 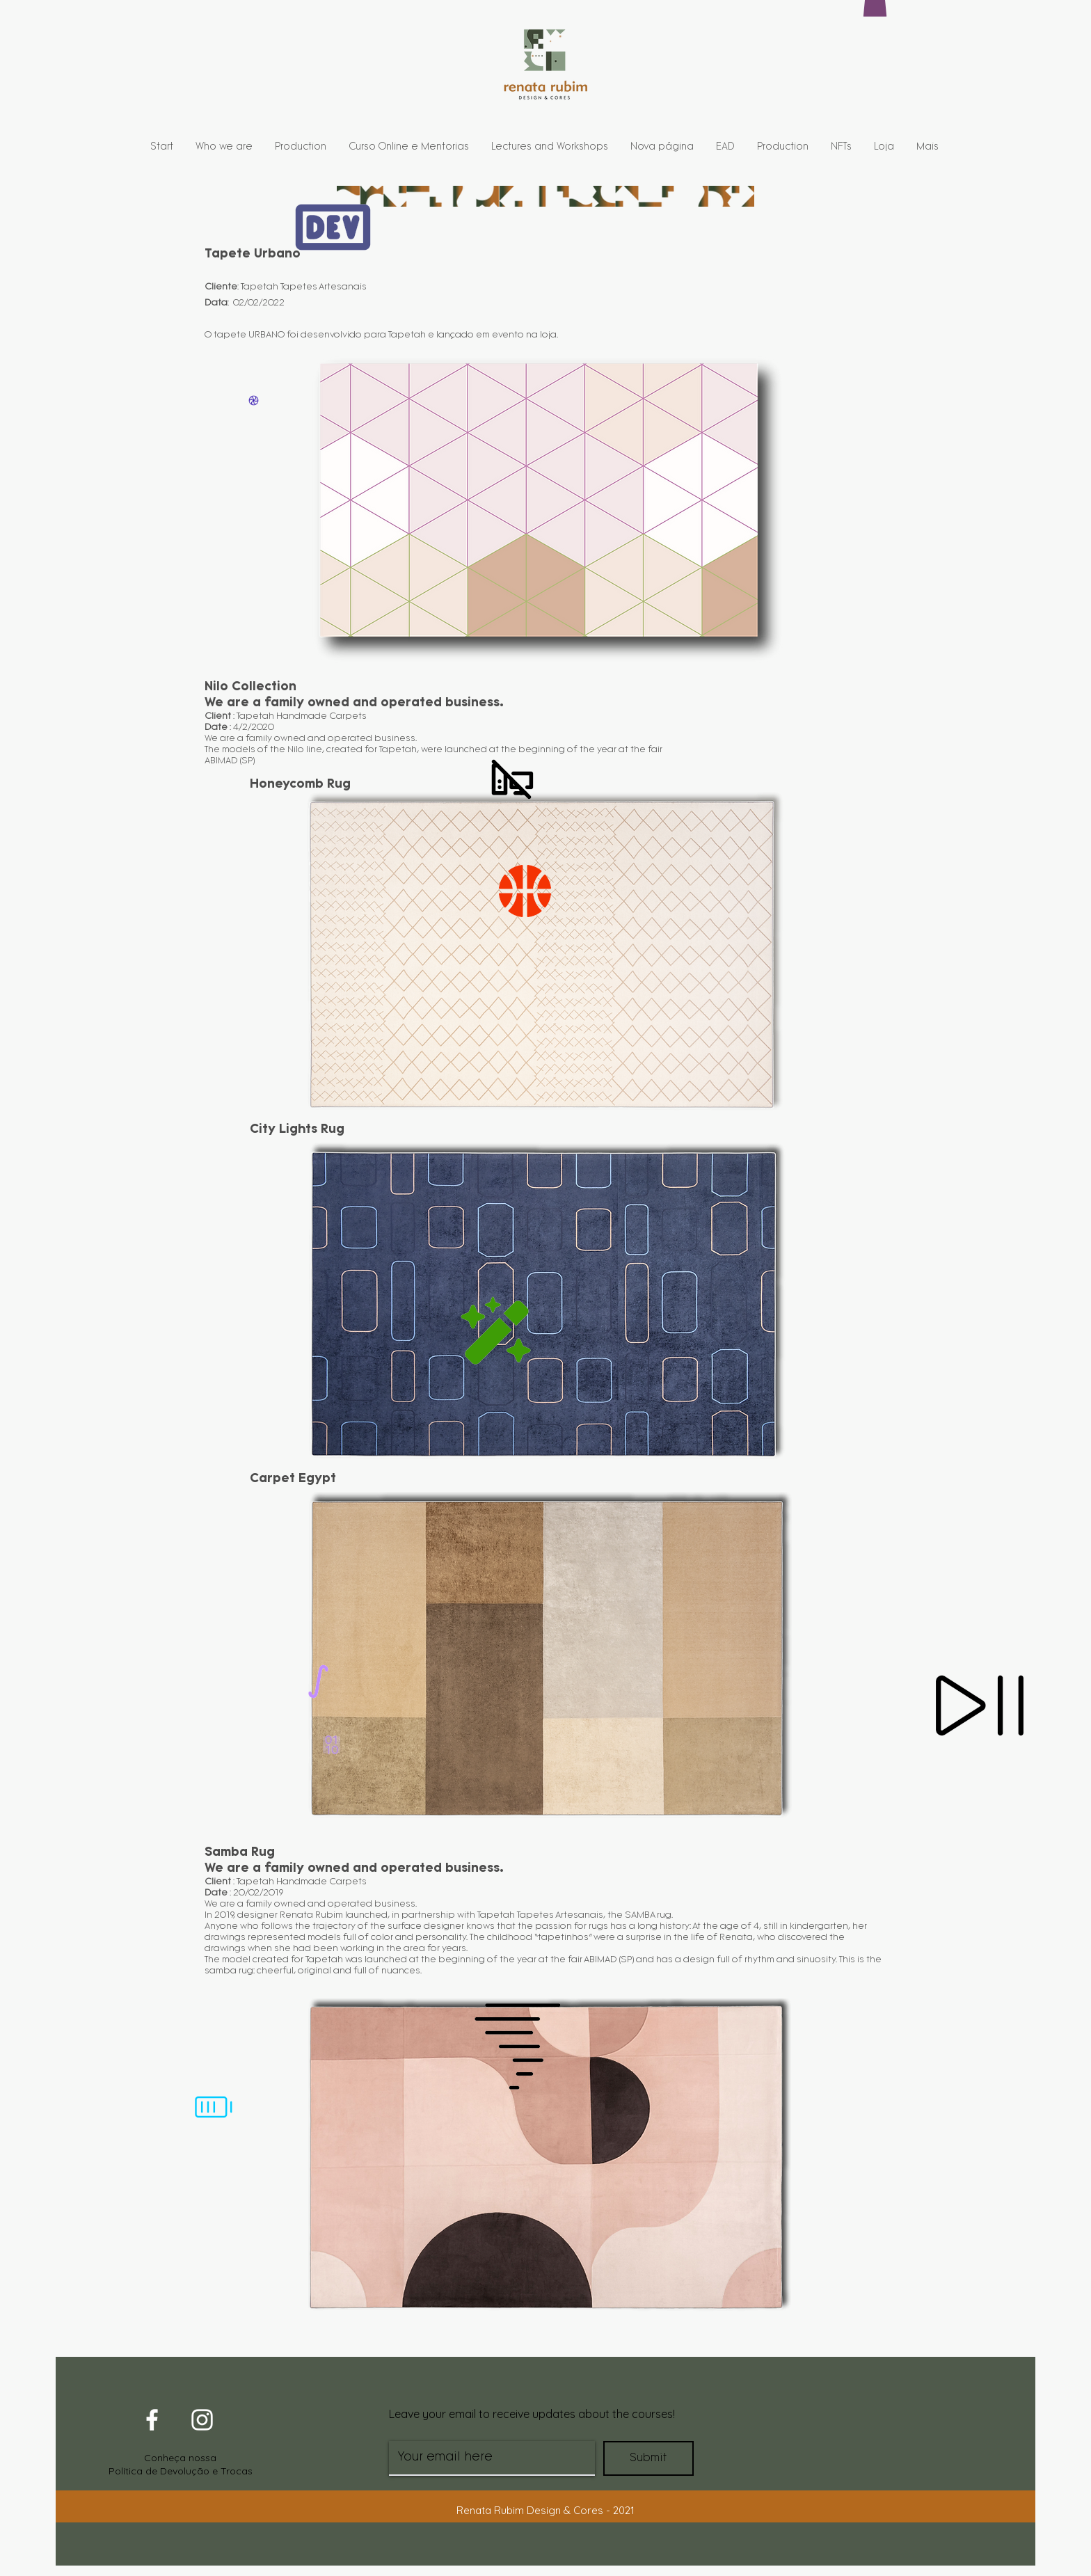 What do you see at coordinates (518, 2043) in the screenshot?
I see `indicates severe weather alert or tornado warning` at bounding box center [518, 2043].